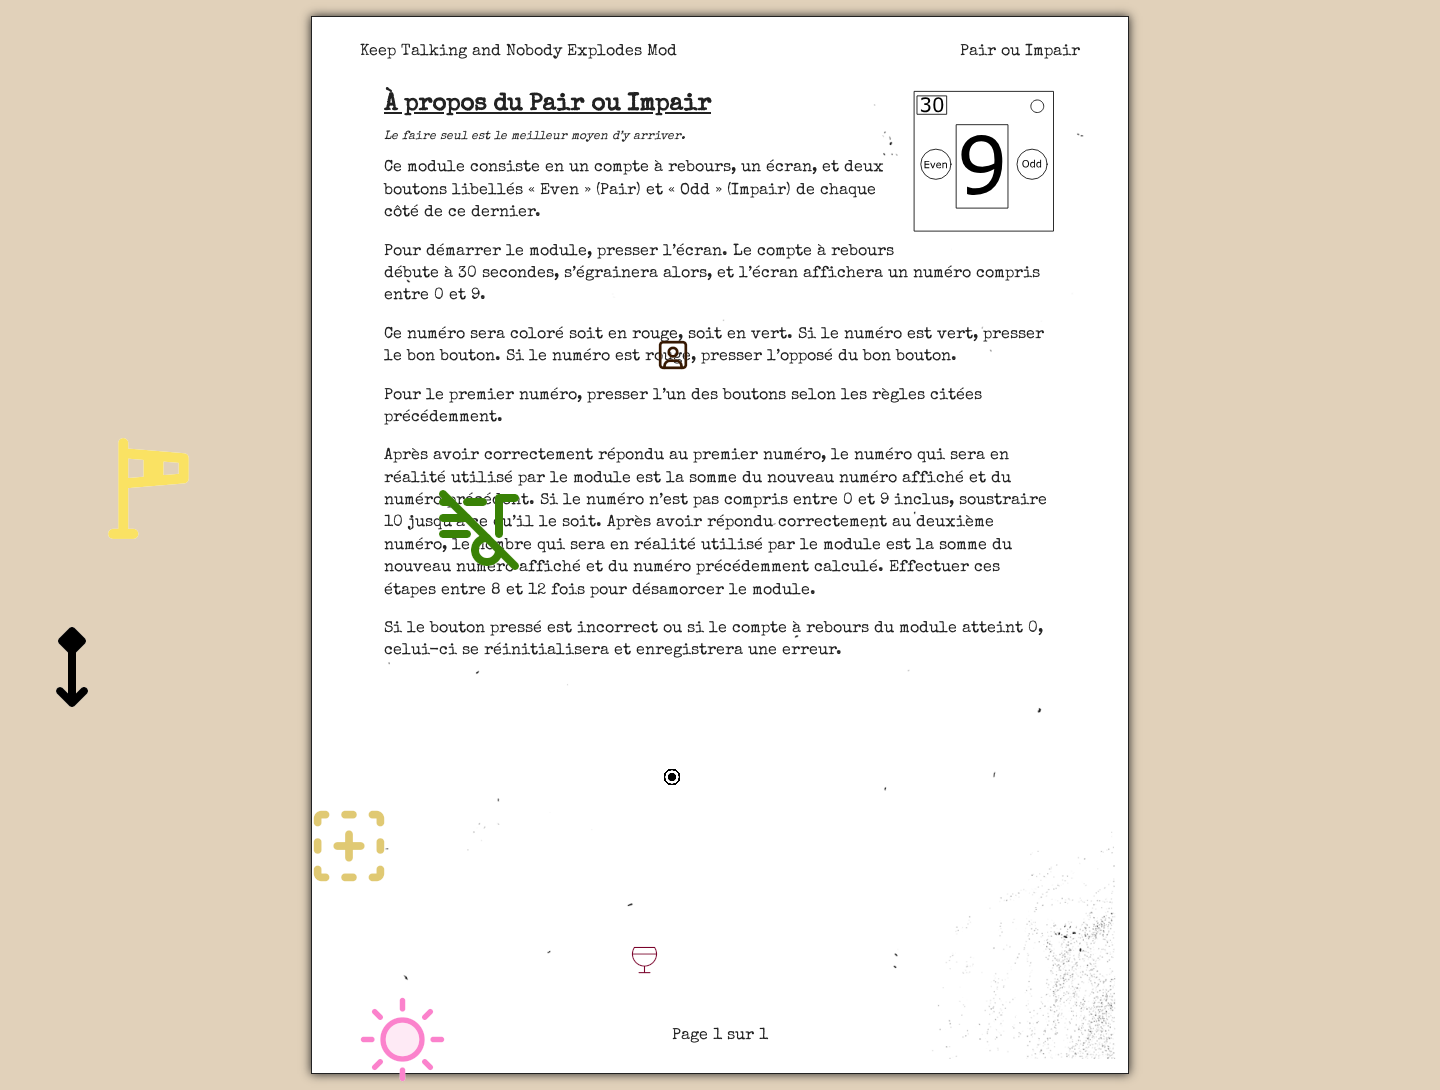 This screenshot has height=1090, width=1440. Describe the element at coordinates (672, 777) in the screenshot. I see `indicates a selected radio button option` at that location.